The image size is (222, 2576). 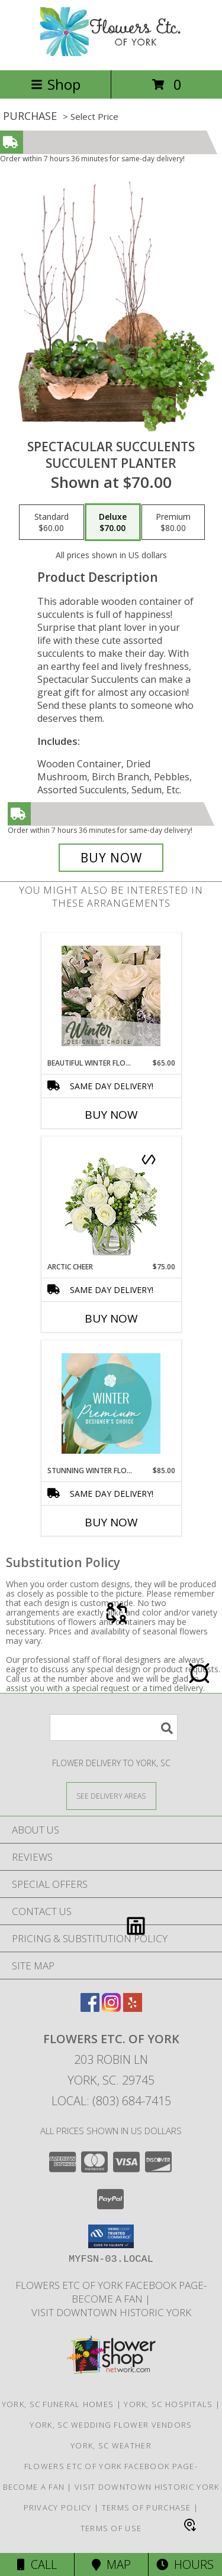 What do you see at coordinates (117, 1613) in the screenshot?
I see `replace or swap a user account` at bounding box center [117, 1613].